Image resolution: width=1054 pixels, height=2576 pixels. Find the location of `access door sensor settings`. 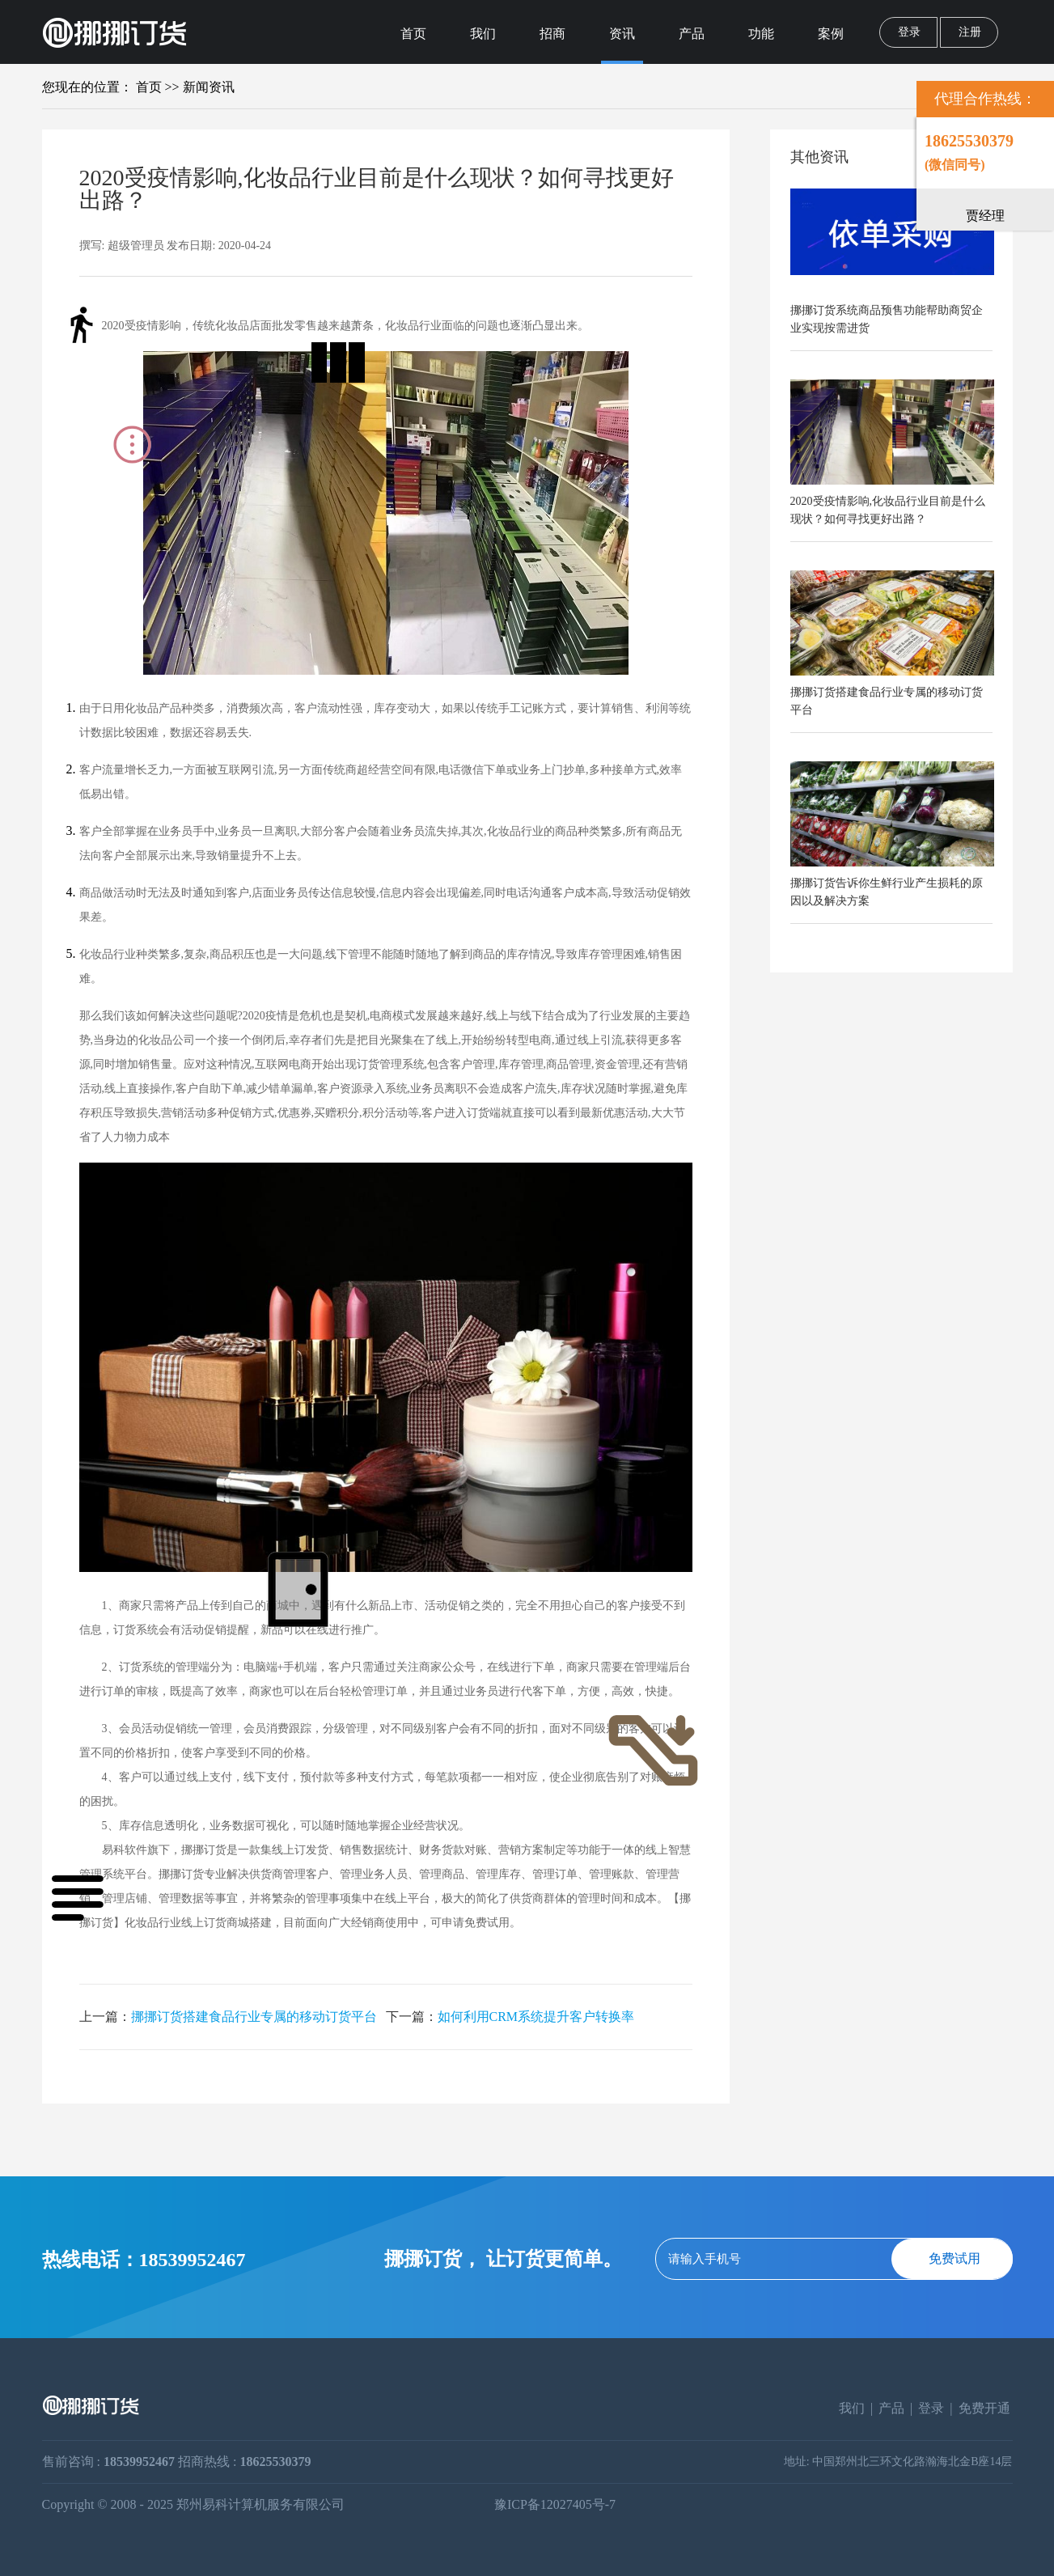

access door sensor settings is located at coordinates (298, 1589).